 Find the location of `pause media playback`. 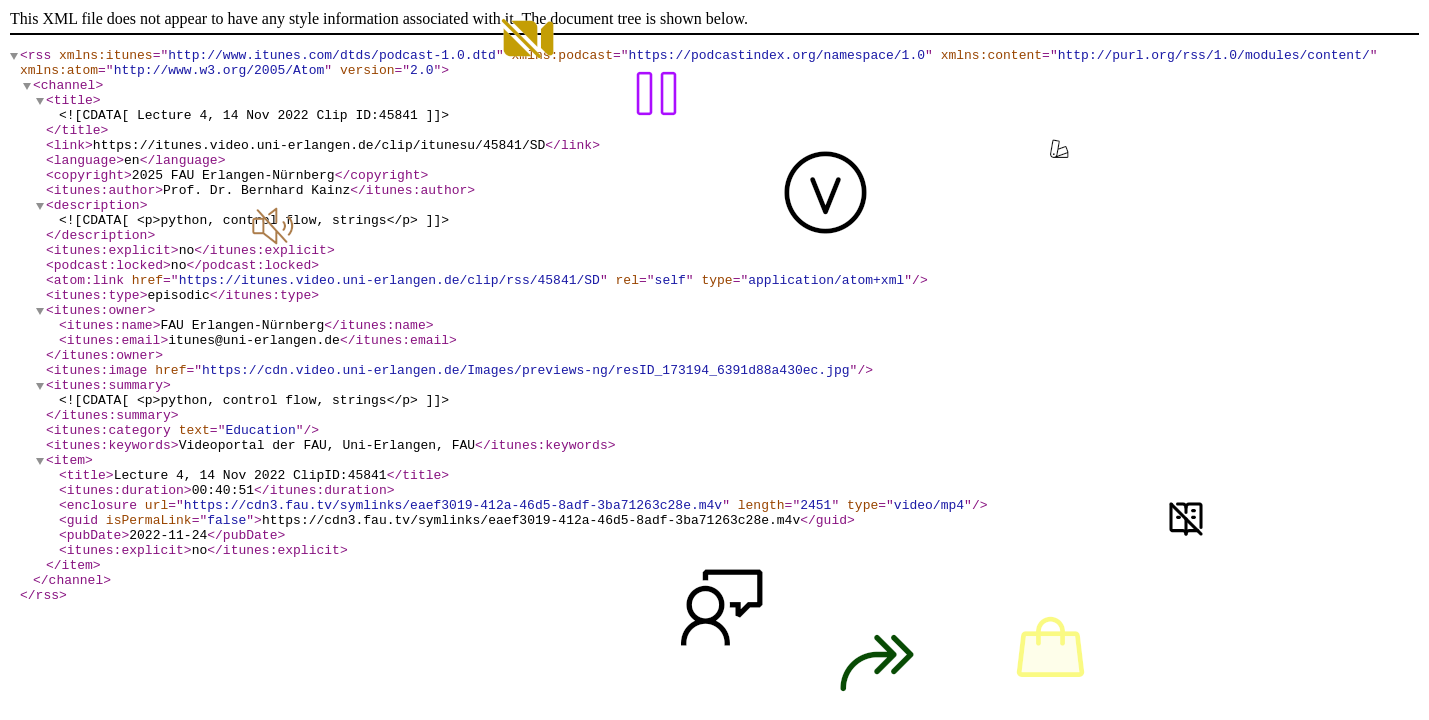

pause media playback is located at coordinates (656, 93).